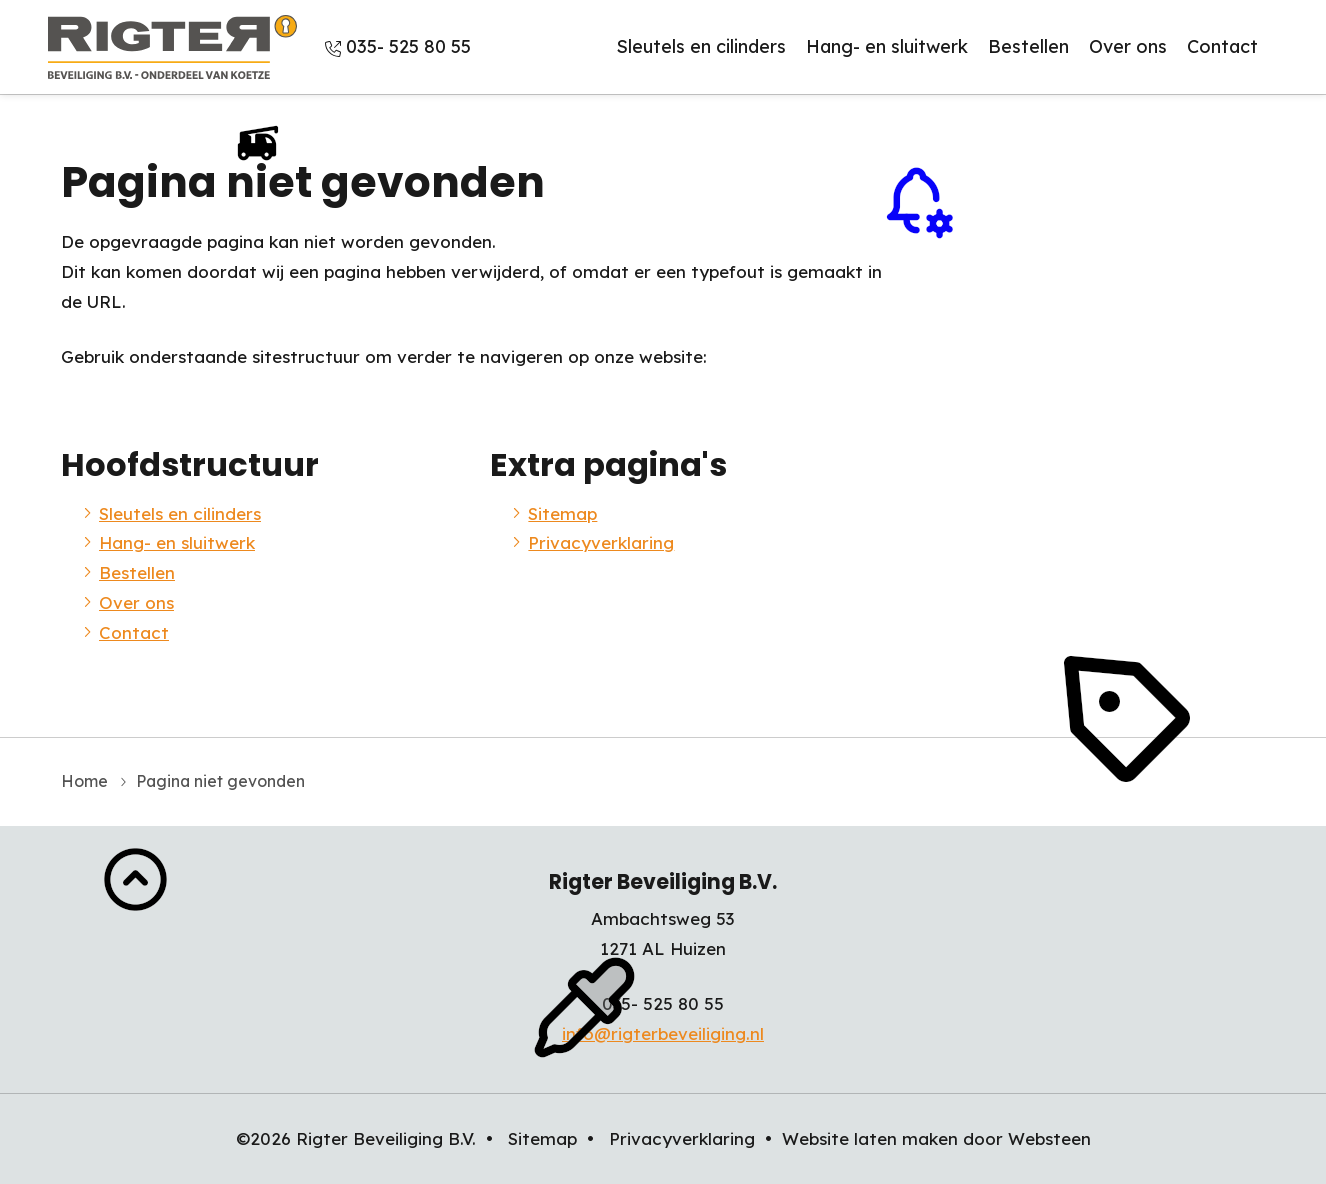  Describe the element at coordinates (135, 879) in the screenshot. I see `scroll to top of page` at that location.